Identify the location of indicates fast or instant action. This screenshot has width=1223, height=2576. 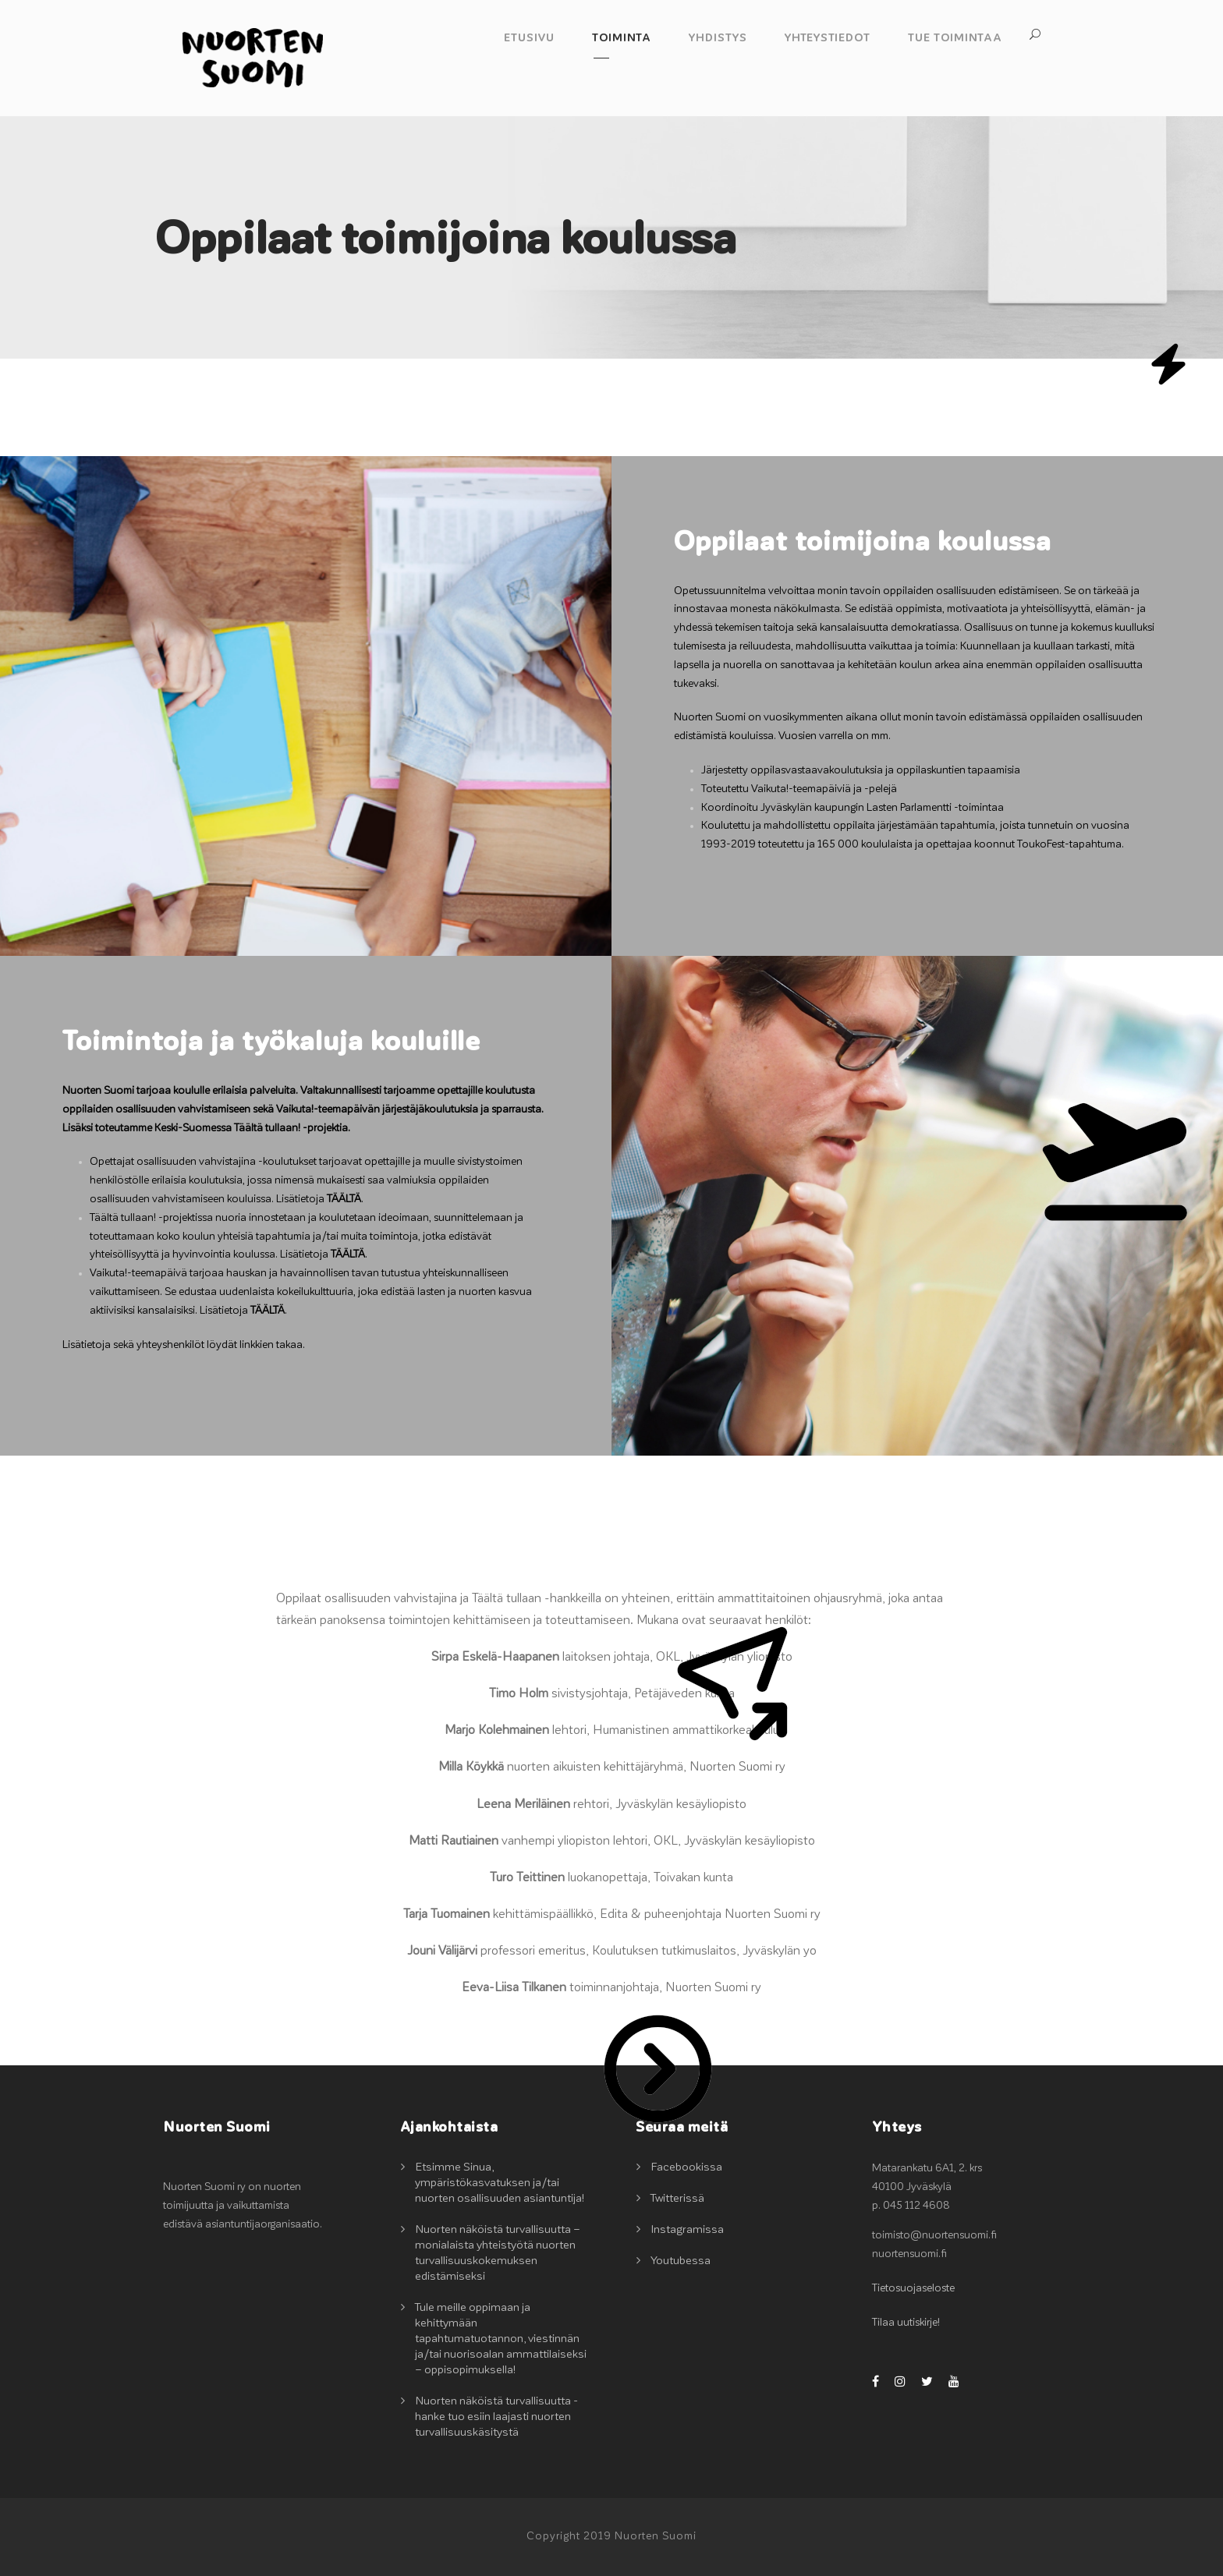
(1168, 364).